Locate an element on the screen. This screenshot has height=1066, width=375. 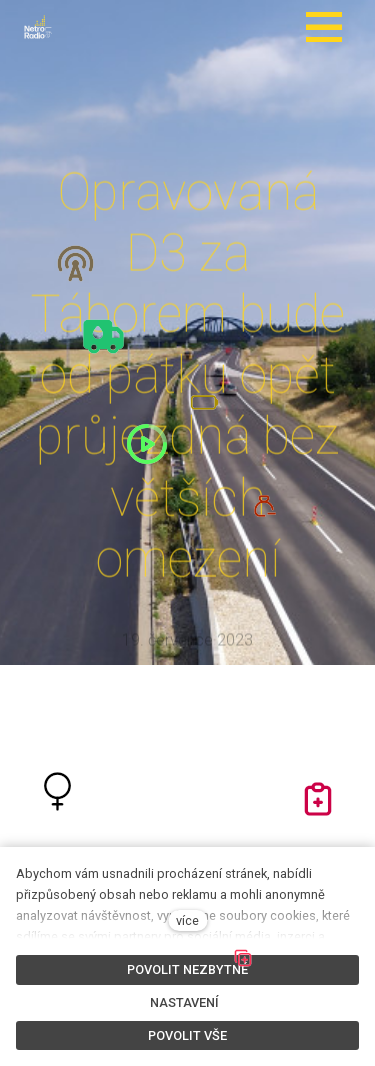
access broadcast or transmission settings is located at coordinates (75, 263).